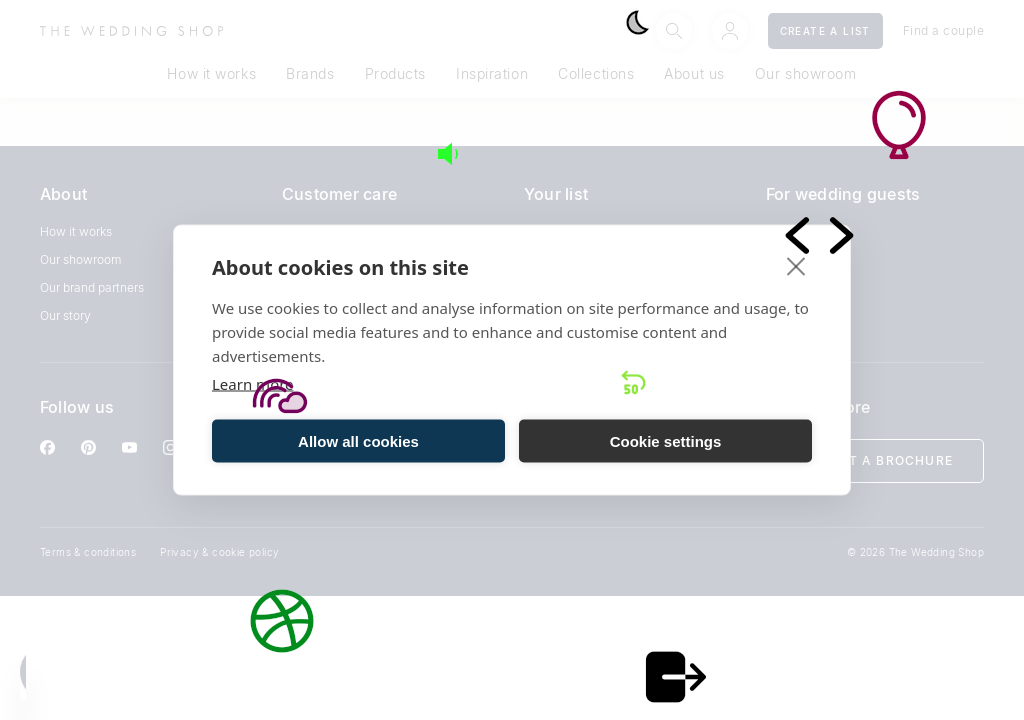  Describe the element at coordinates (282, 621) in the screenshot. I see `visit dribbble profile or portfolio` at that location.